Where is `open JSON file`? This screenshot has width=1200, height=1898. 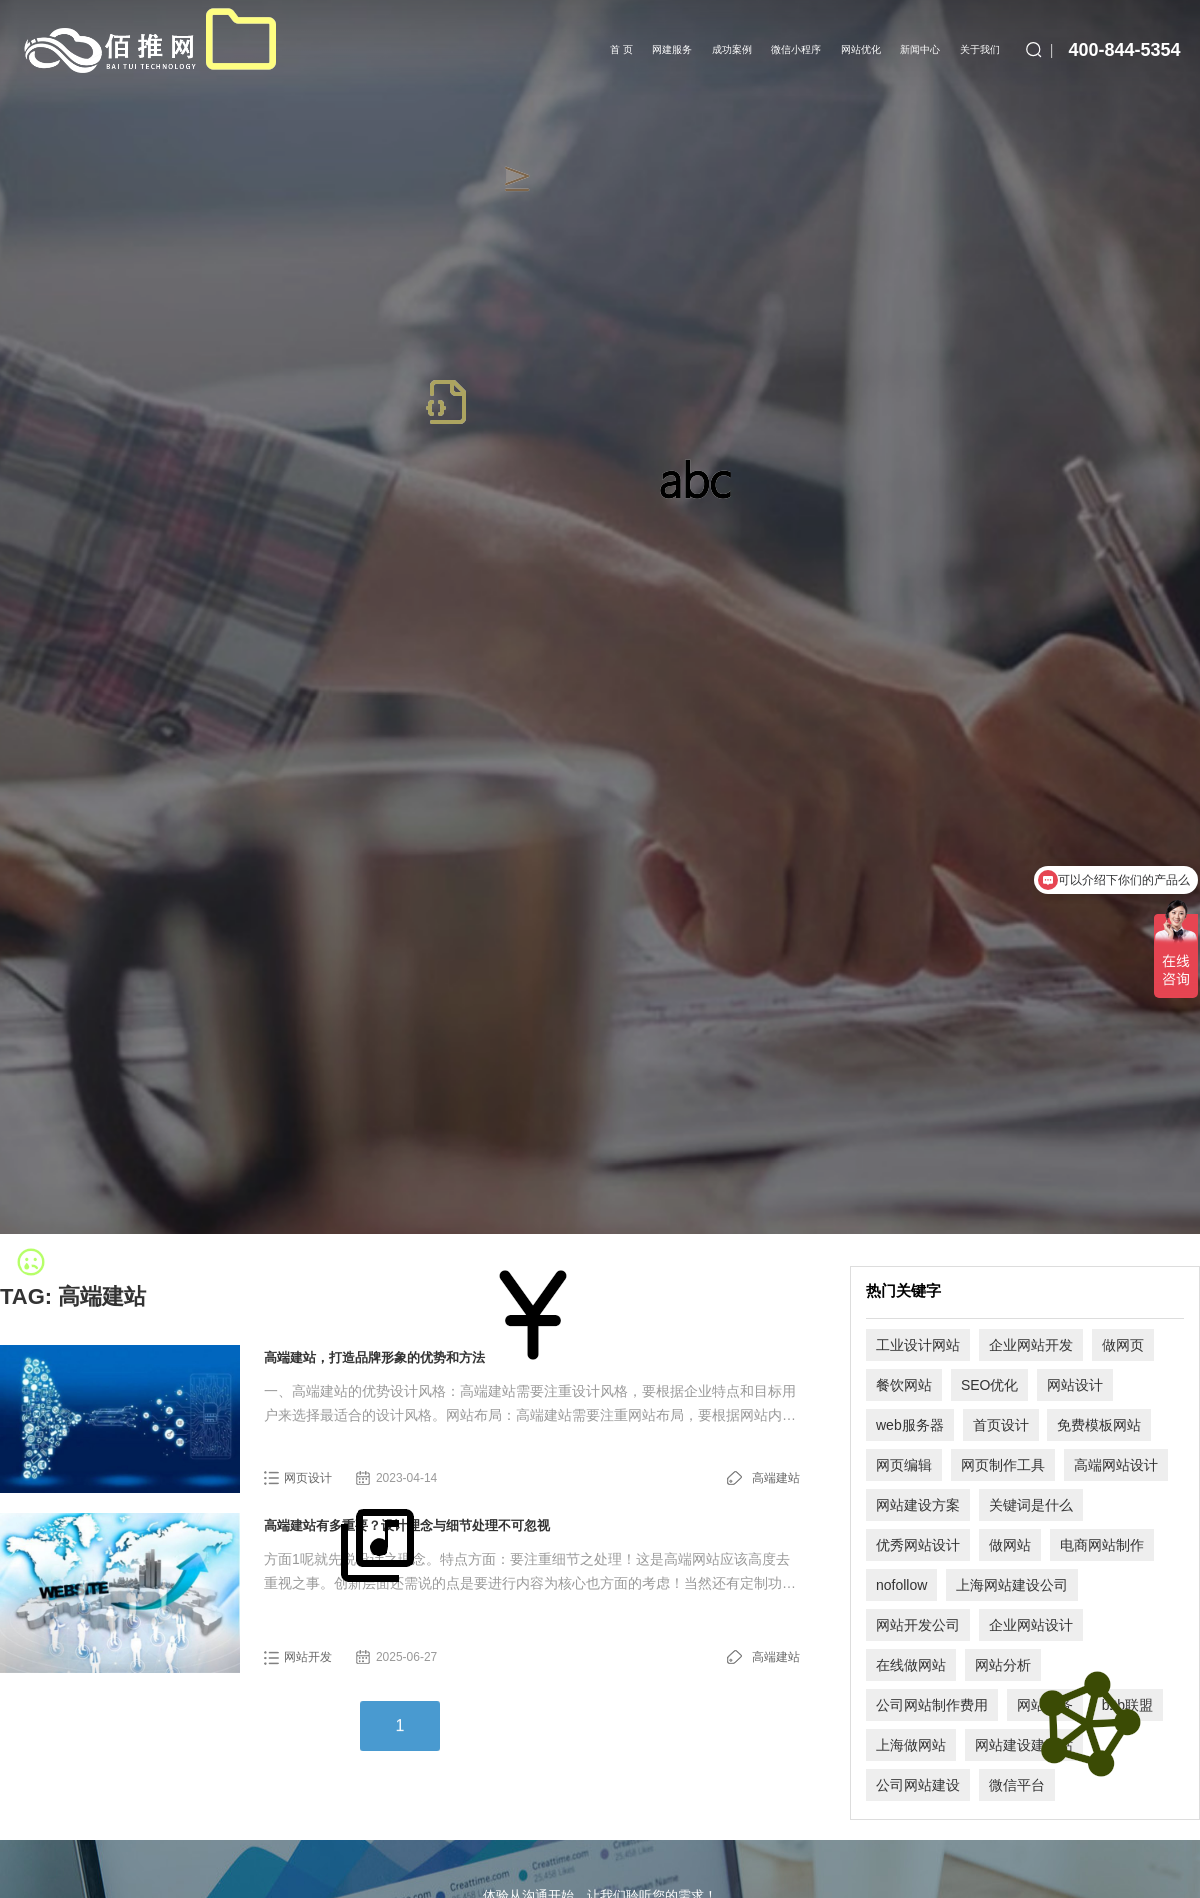 open JSON file is located at coordinates (448, 402).